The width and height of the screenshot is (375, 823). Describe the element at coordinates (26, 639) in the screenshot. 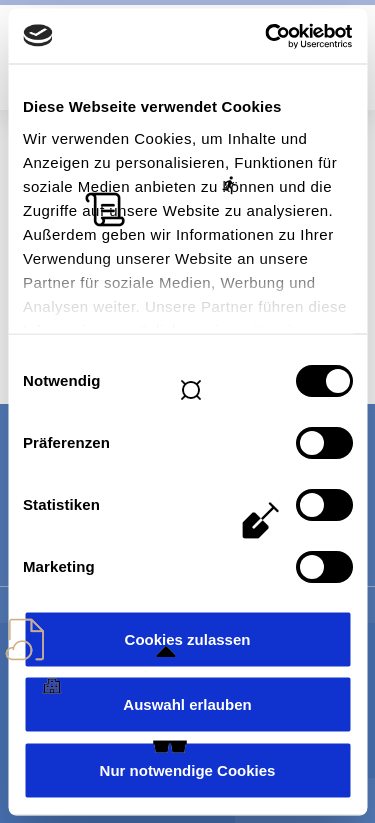

I see `access cloud-synced documents` at that location.